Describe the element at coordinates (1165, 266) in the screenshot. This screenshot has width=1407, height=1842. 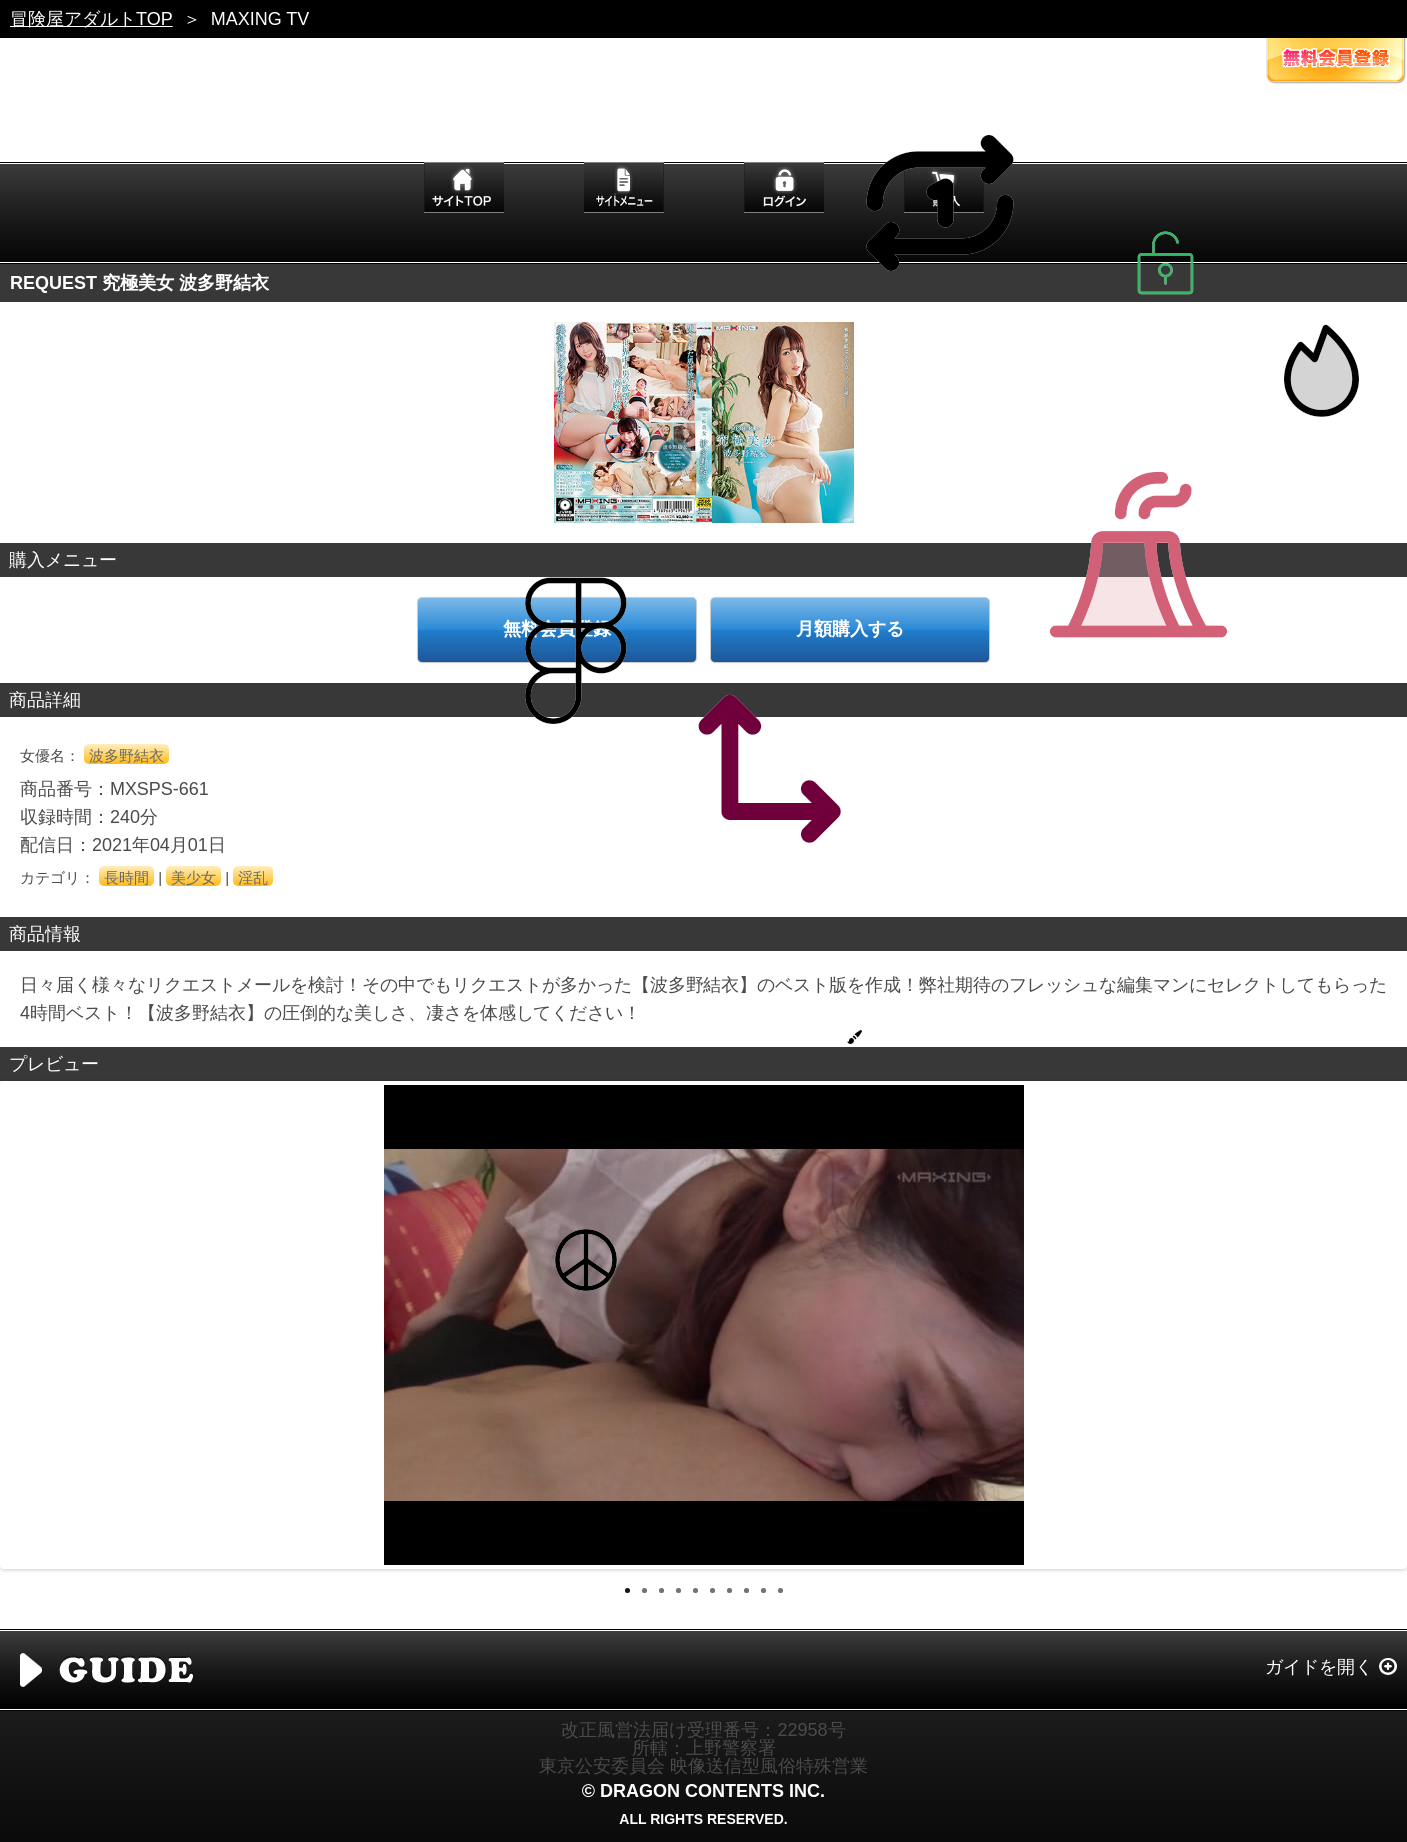
I see `unlocked or unsecured state` at that location.